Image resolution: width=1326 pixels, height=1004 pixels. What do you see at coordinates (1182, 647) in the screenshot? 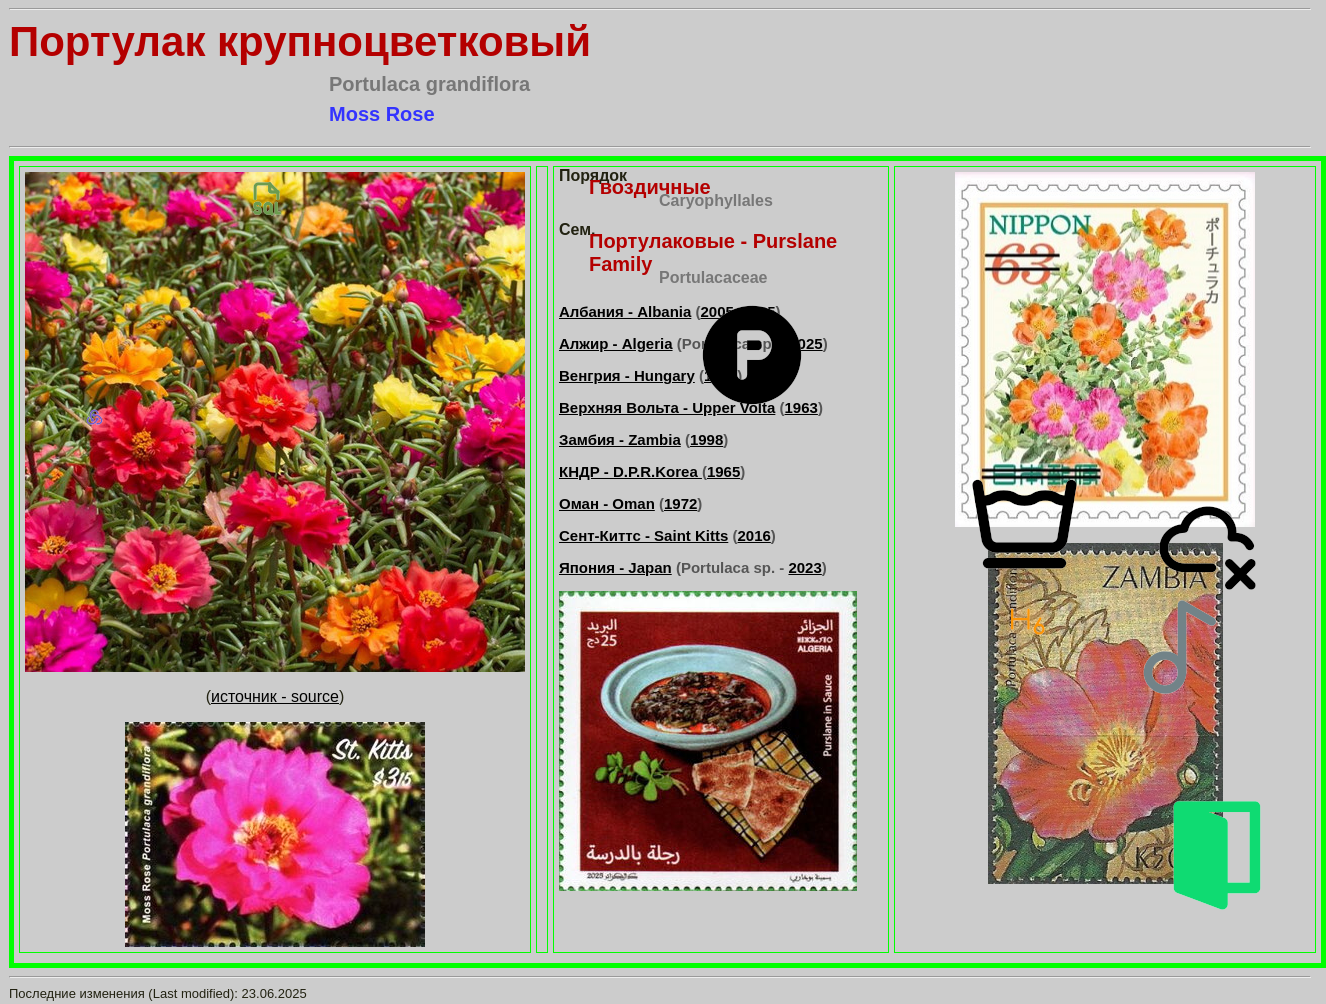
I see `access music library or player` at bounding box center [1182, 647].